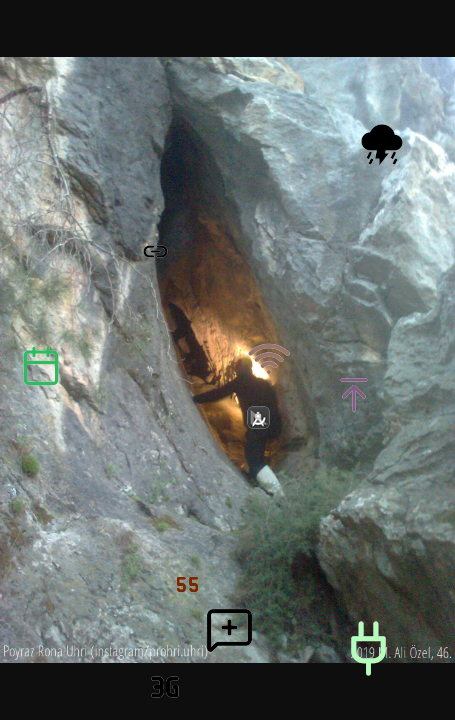 The width and height of the screenshot is (455, 720). Describe the element at coordinates (166, 687) in the screenshot. I see `indicates 3G mobile network connection` at that location.